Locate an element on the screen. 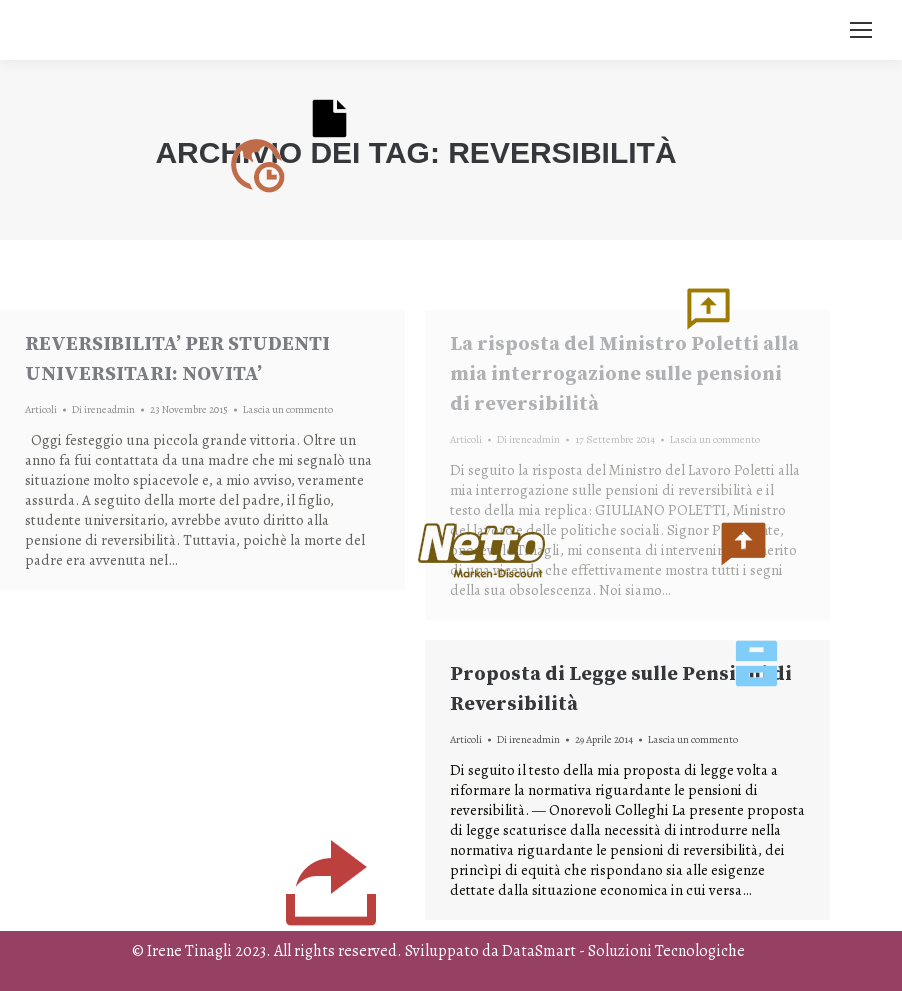 This screenshot has height=991, width=902. upload a file to the chat is located at coordinates (708, 307).